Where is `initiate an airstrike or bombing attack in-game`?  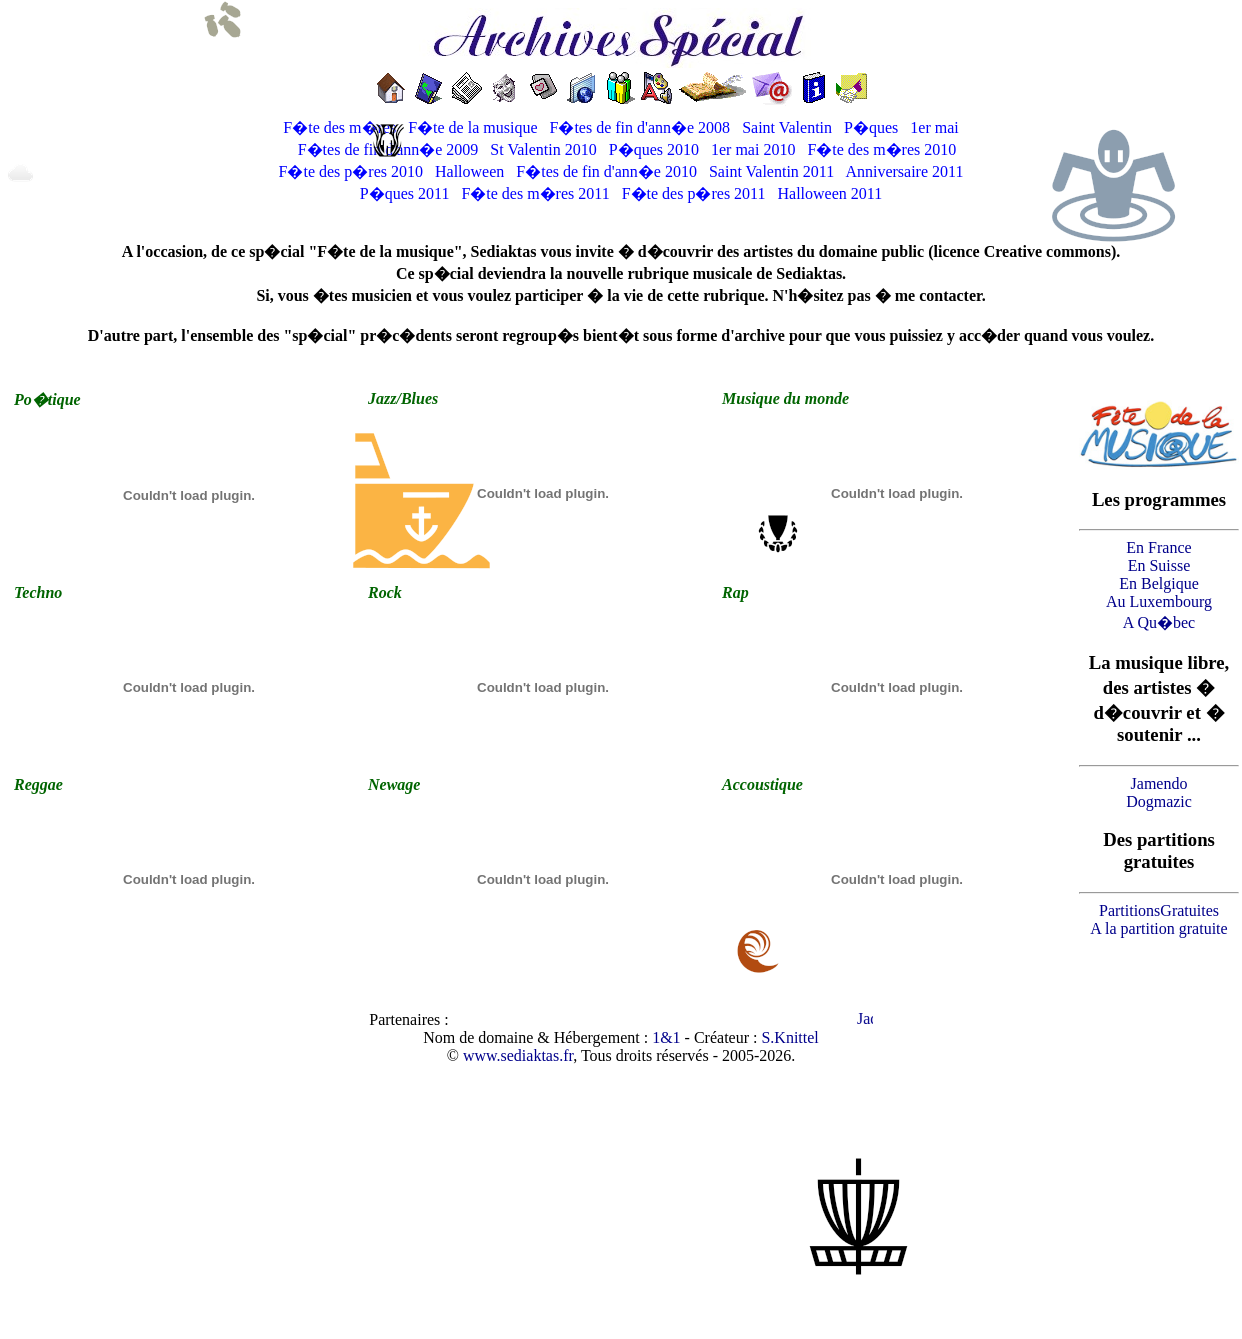 initiate an airstrike or bombing attack in-game is located at coordinates (222, 19).